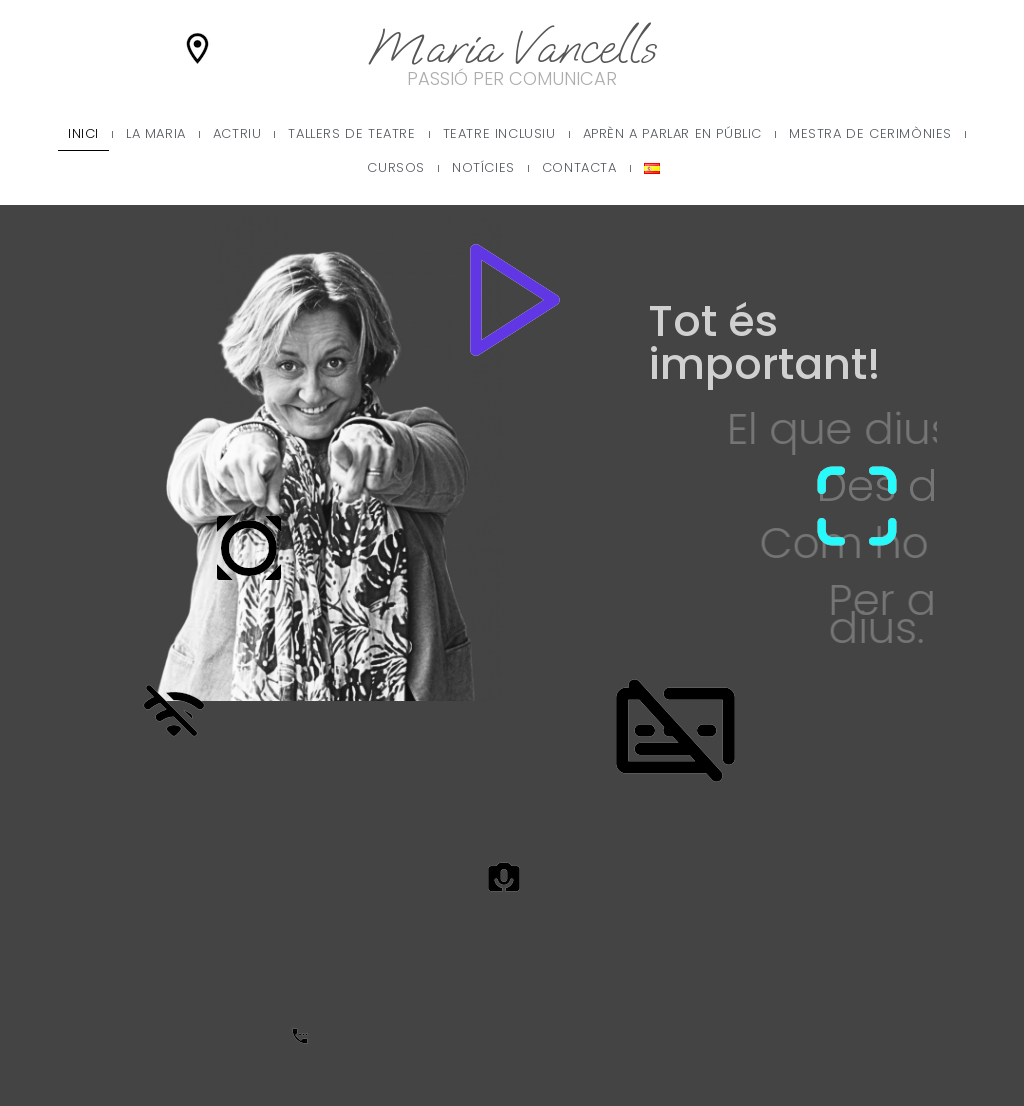 The width and height of the screenshot is (1024, 1106). Describe the element at coordinates (174, 714) in the screenshot. I see `indicates wifi is disabled or unavailable` at that location.